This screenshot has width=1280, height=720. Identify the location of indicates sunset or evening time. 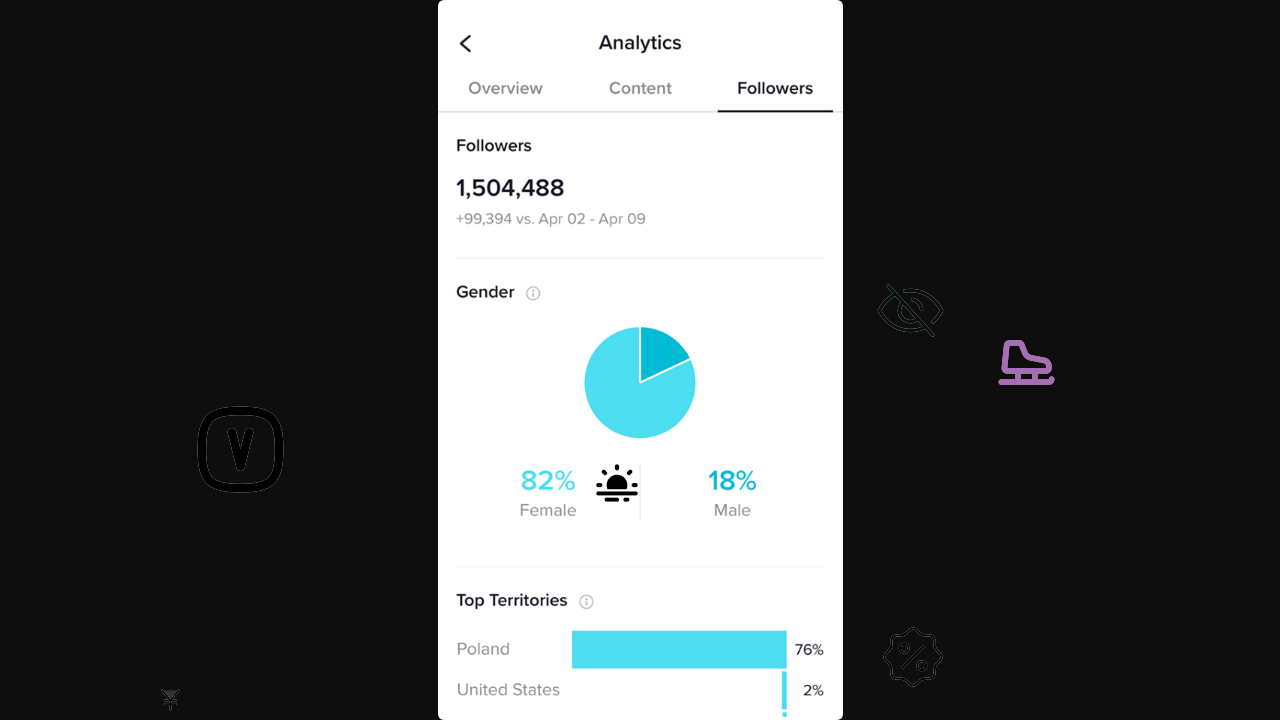
(617, 483).